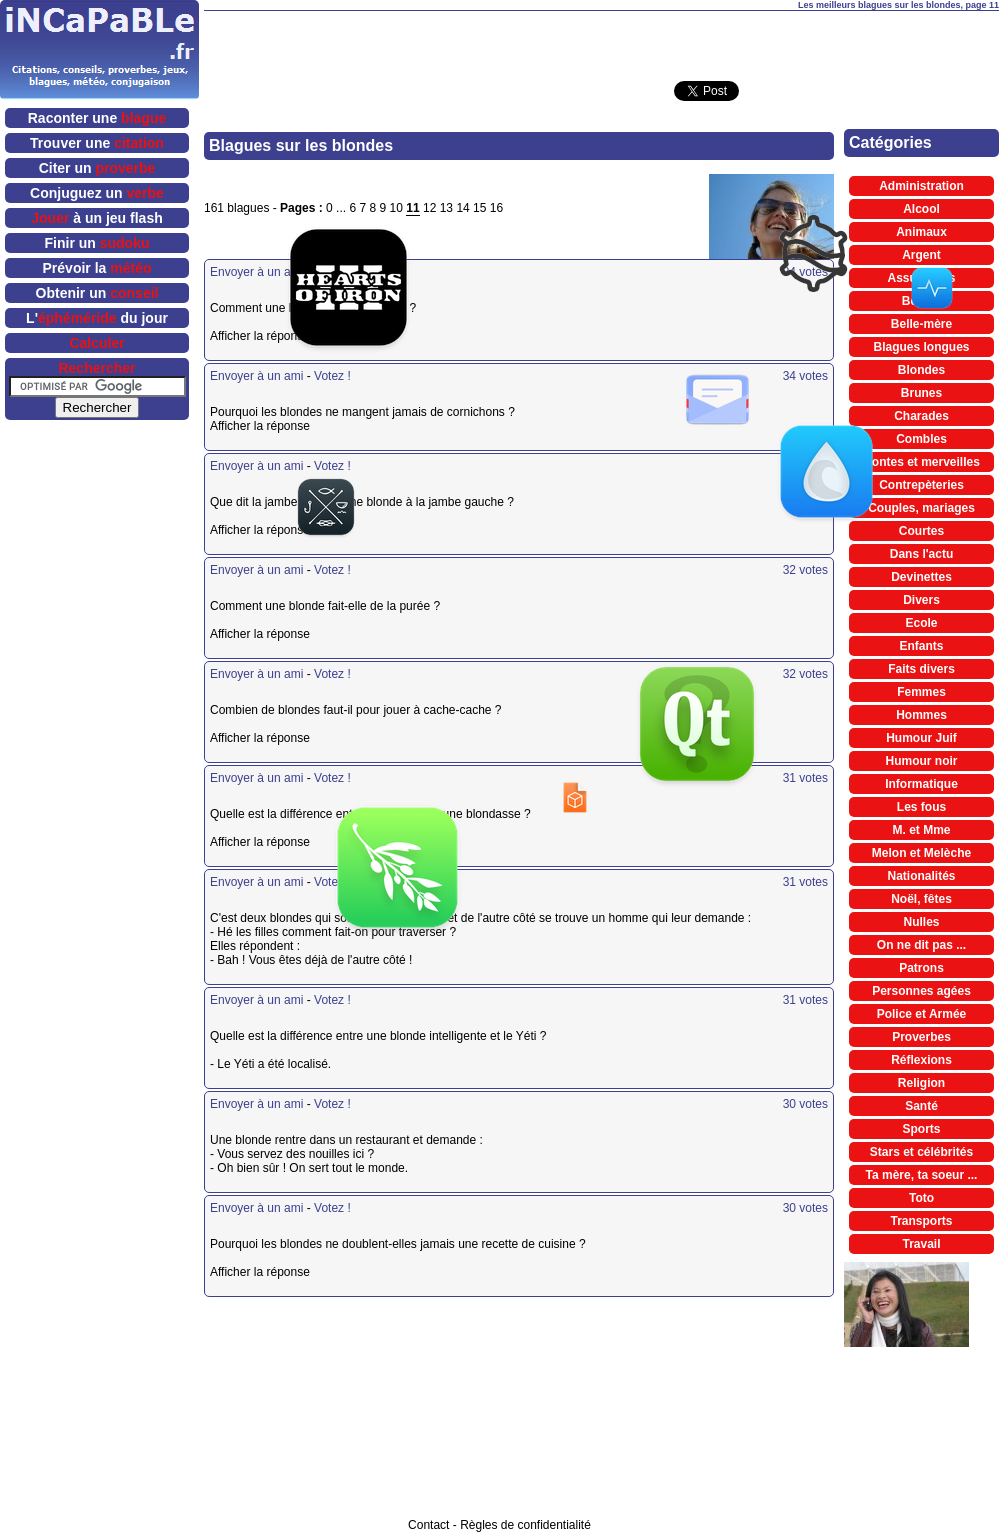 The height and width of the screenshot is (1532, 999). I want to click on open olive video editor, so click(397, 867).